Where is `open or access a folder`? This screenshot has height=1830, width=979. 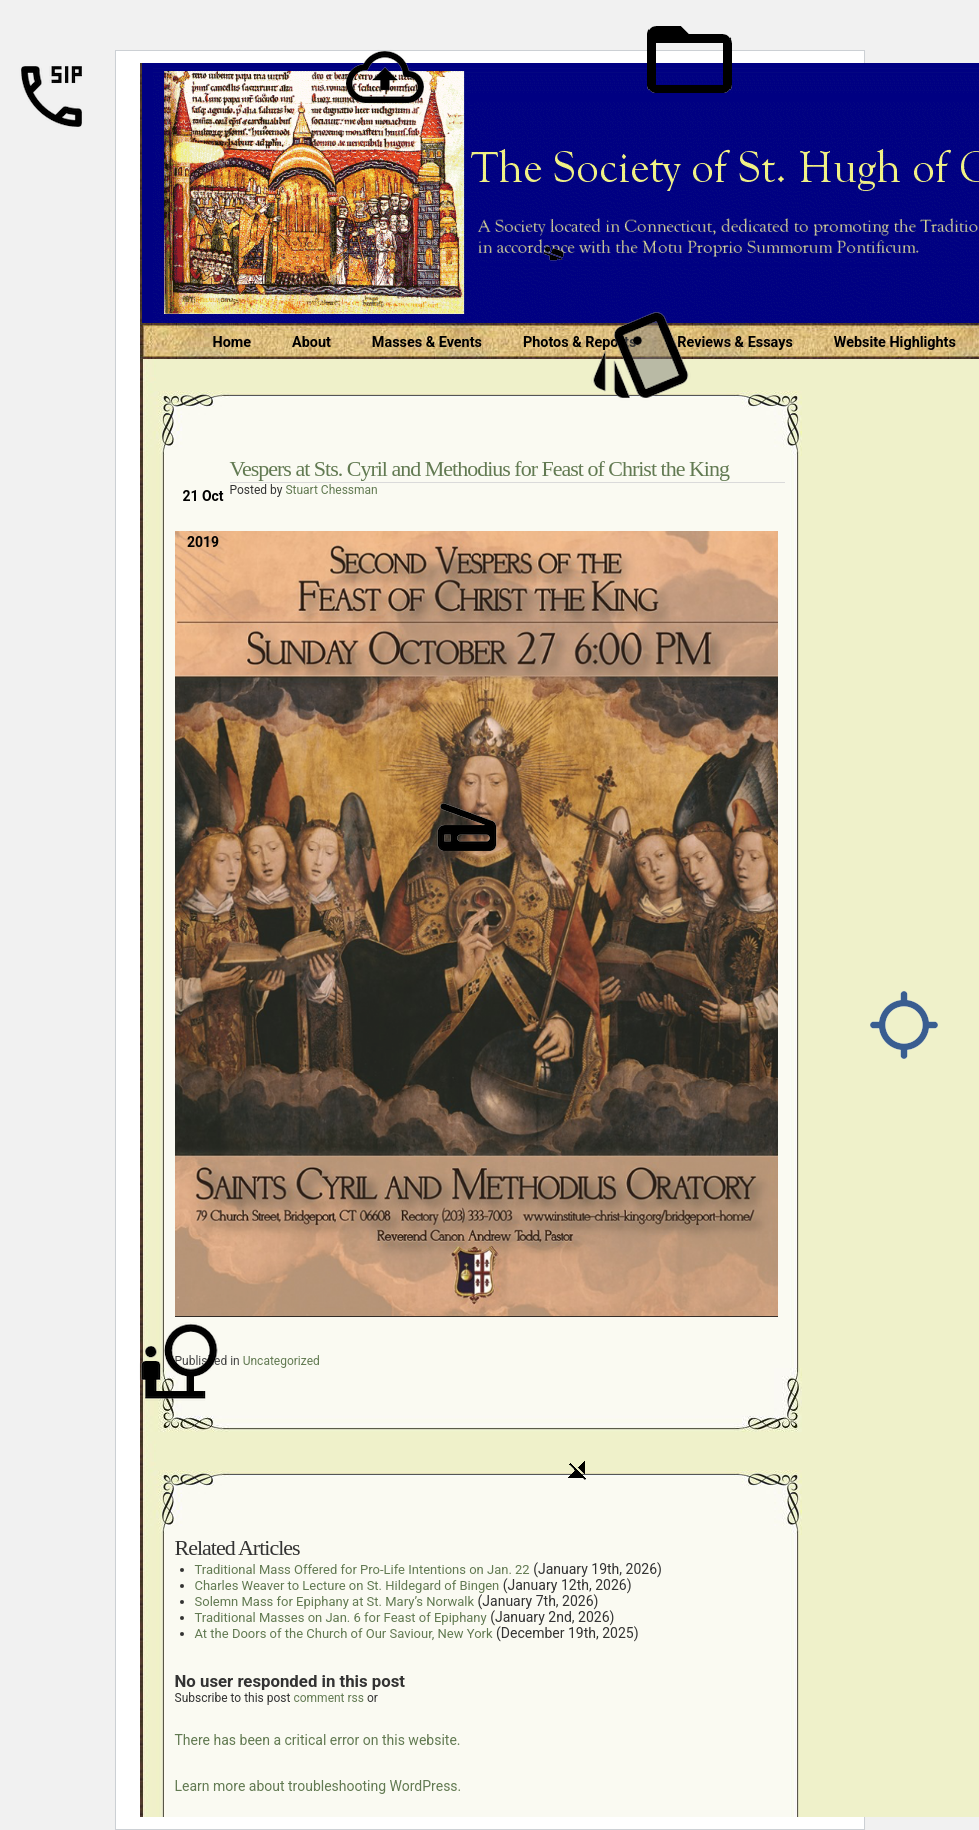
open or access a folder is located at coordinates (689, 59).